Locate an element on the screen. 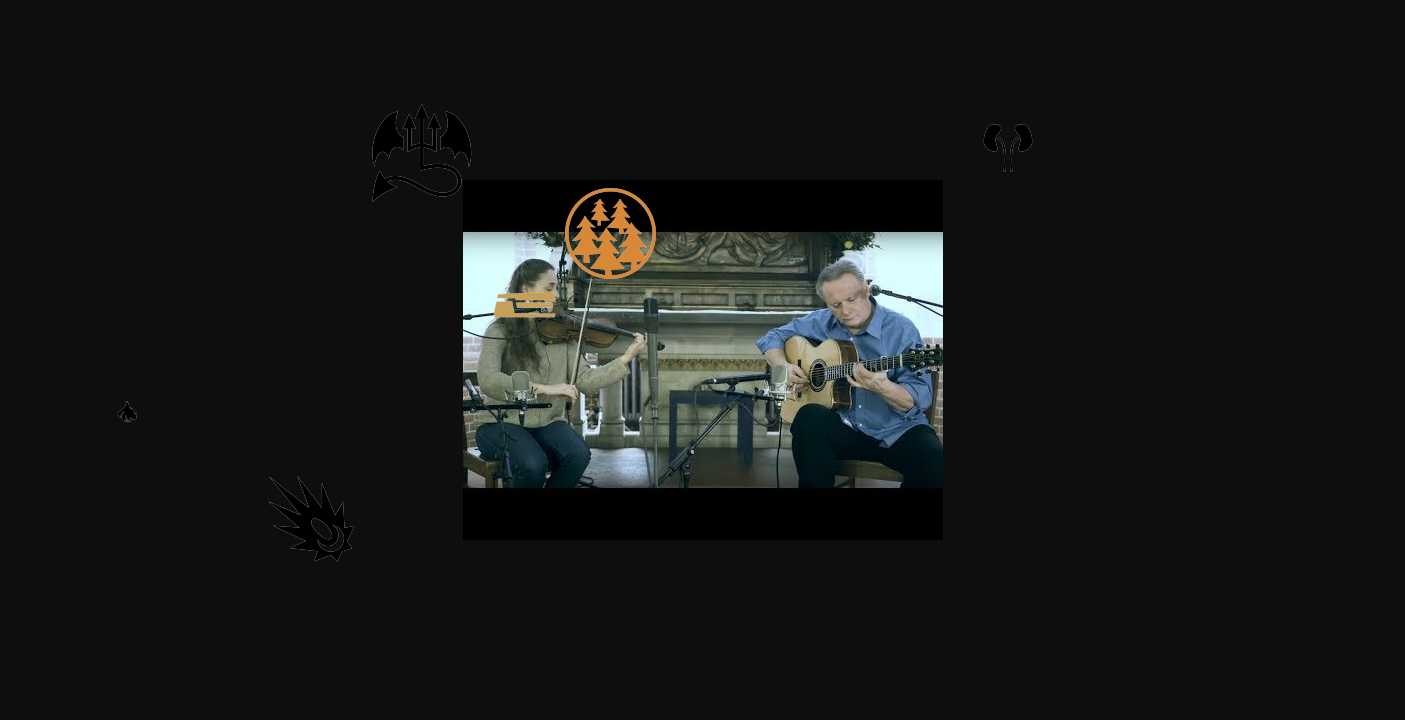 This screenshot has height=720, width=1405. ingredient icon for garlic in a cooking or recipe app is located at coordinates (127, 411).